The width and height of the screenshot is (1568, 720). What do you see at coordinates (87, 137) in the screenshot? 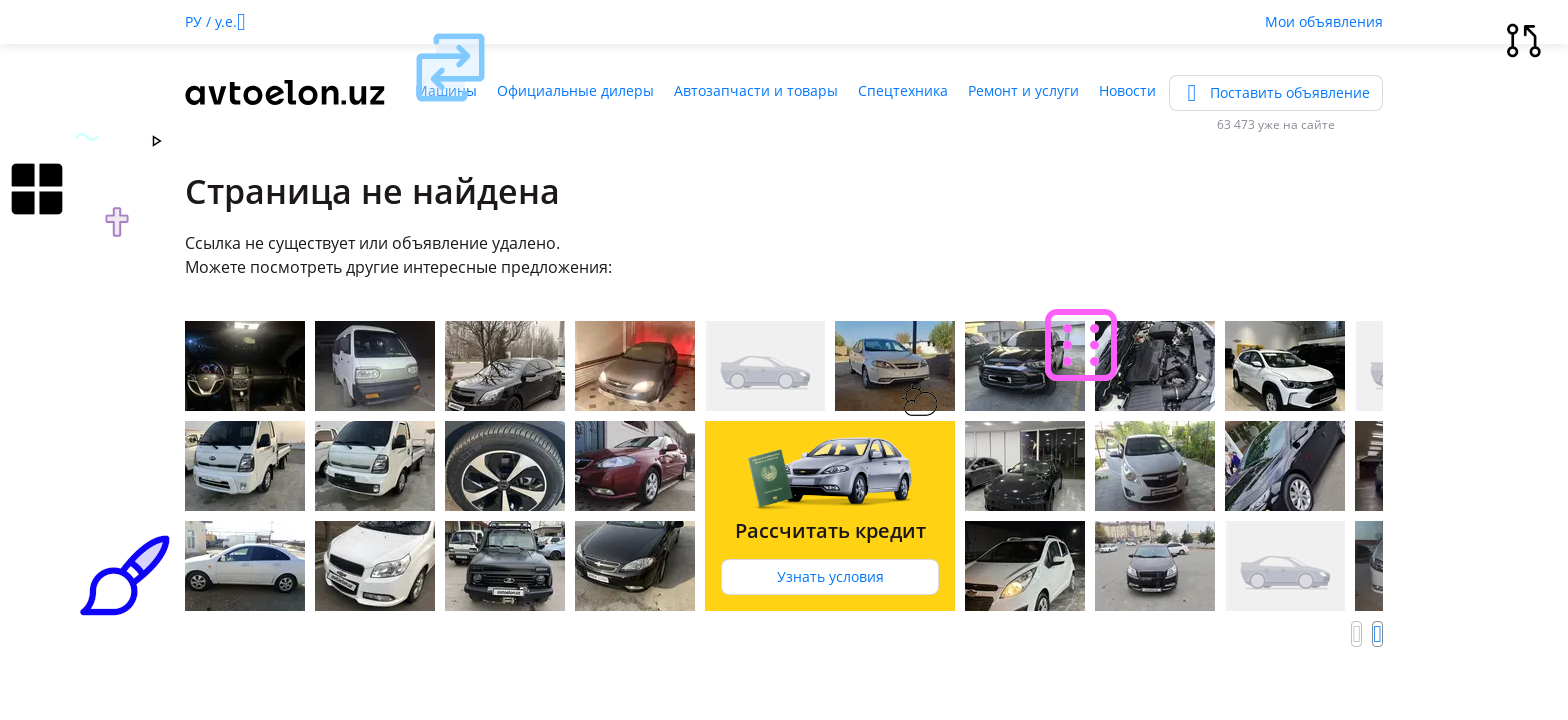
I see `indicates approximate or similar value` at bounding box center [87, 137].